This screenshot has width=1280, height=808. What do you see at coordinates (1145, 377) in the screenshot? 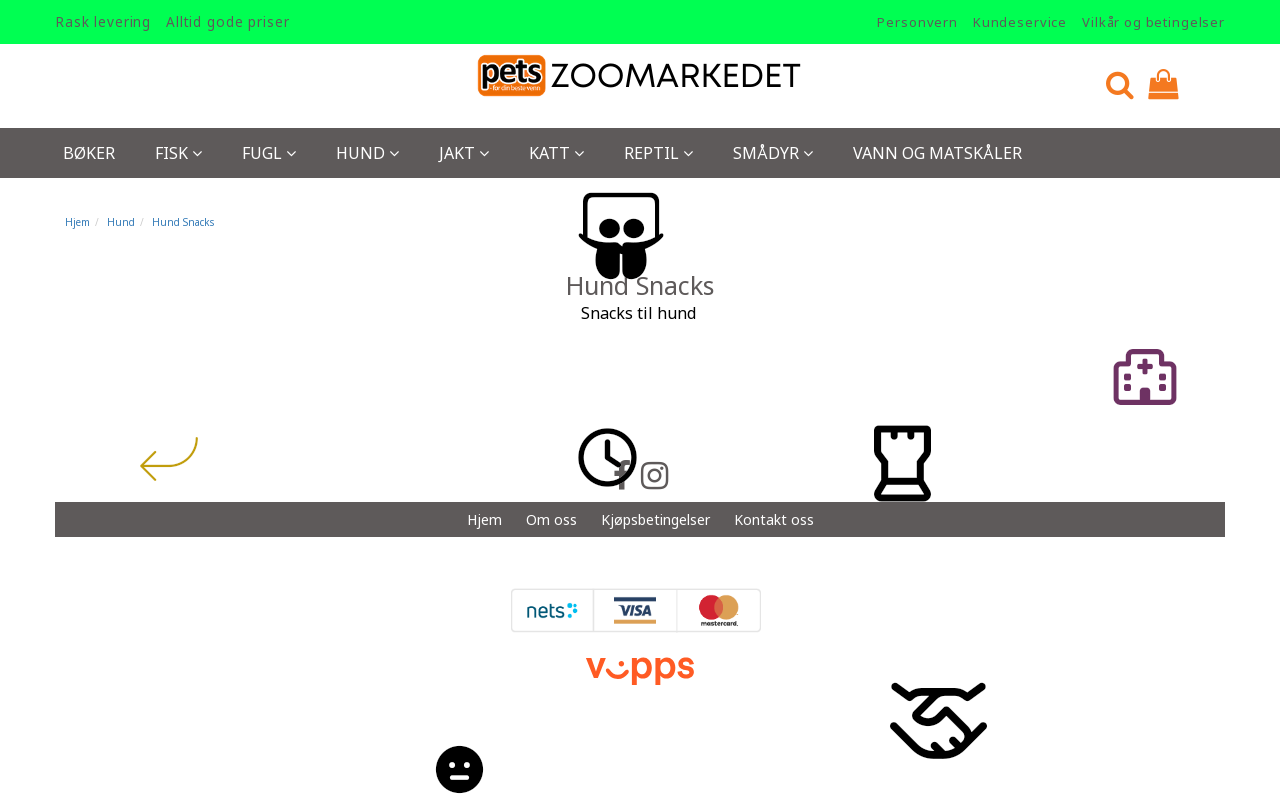
I see `view nearby hospitals or medical facilities` at bounding box center [1145, 377].